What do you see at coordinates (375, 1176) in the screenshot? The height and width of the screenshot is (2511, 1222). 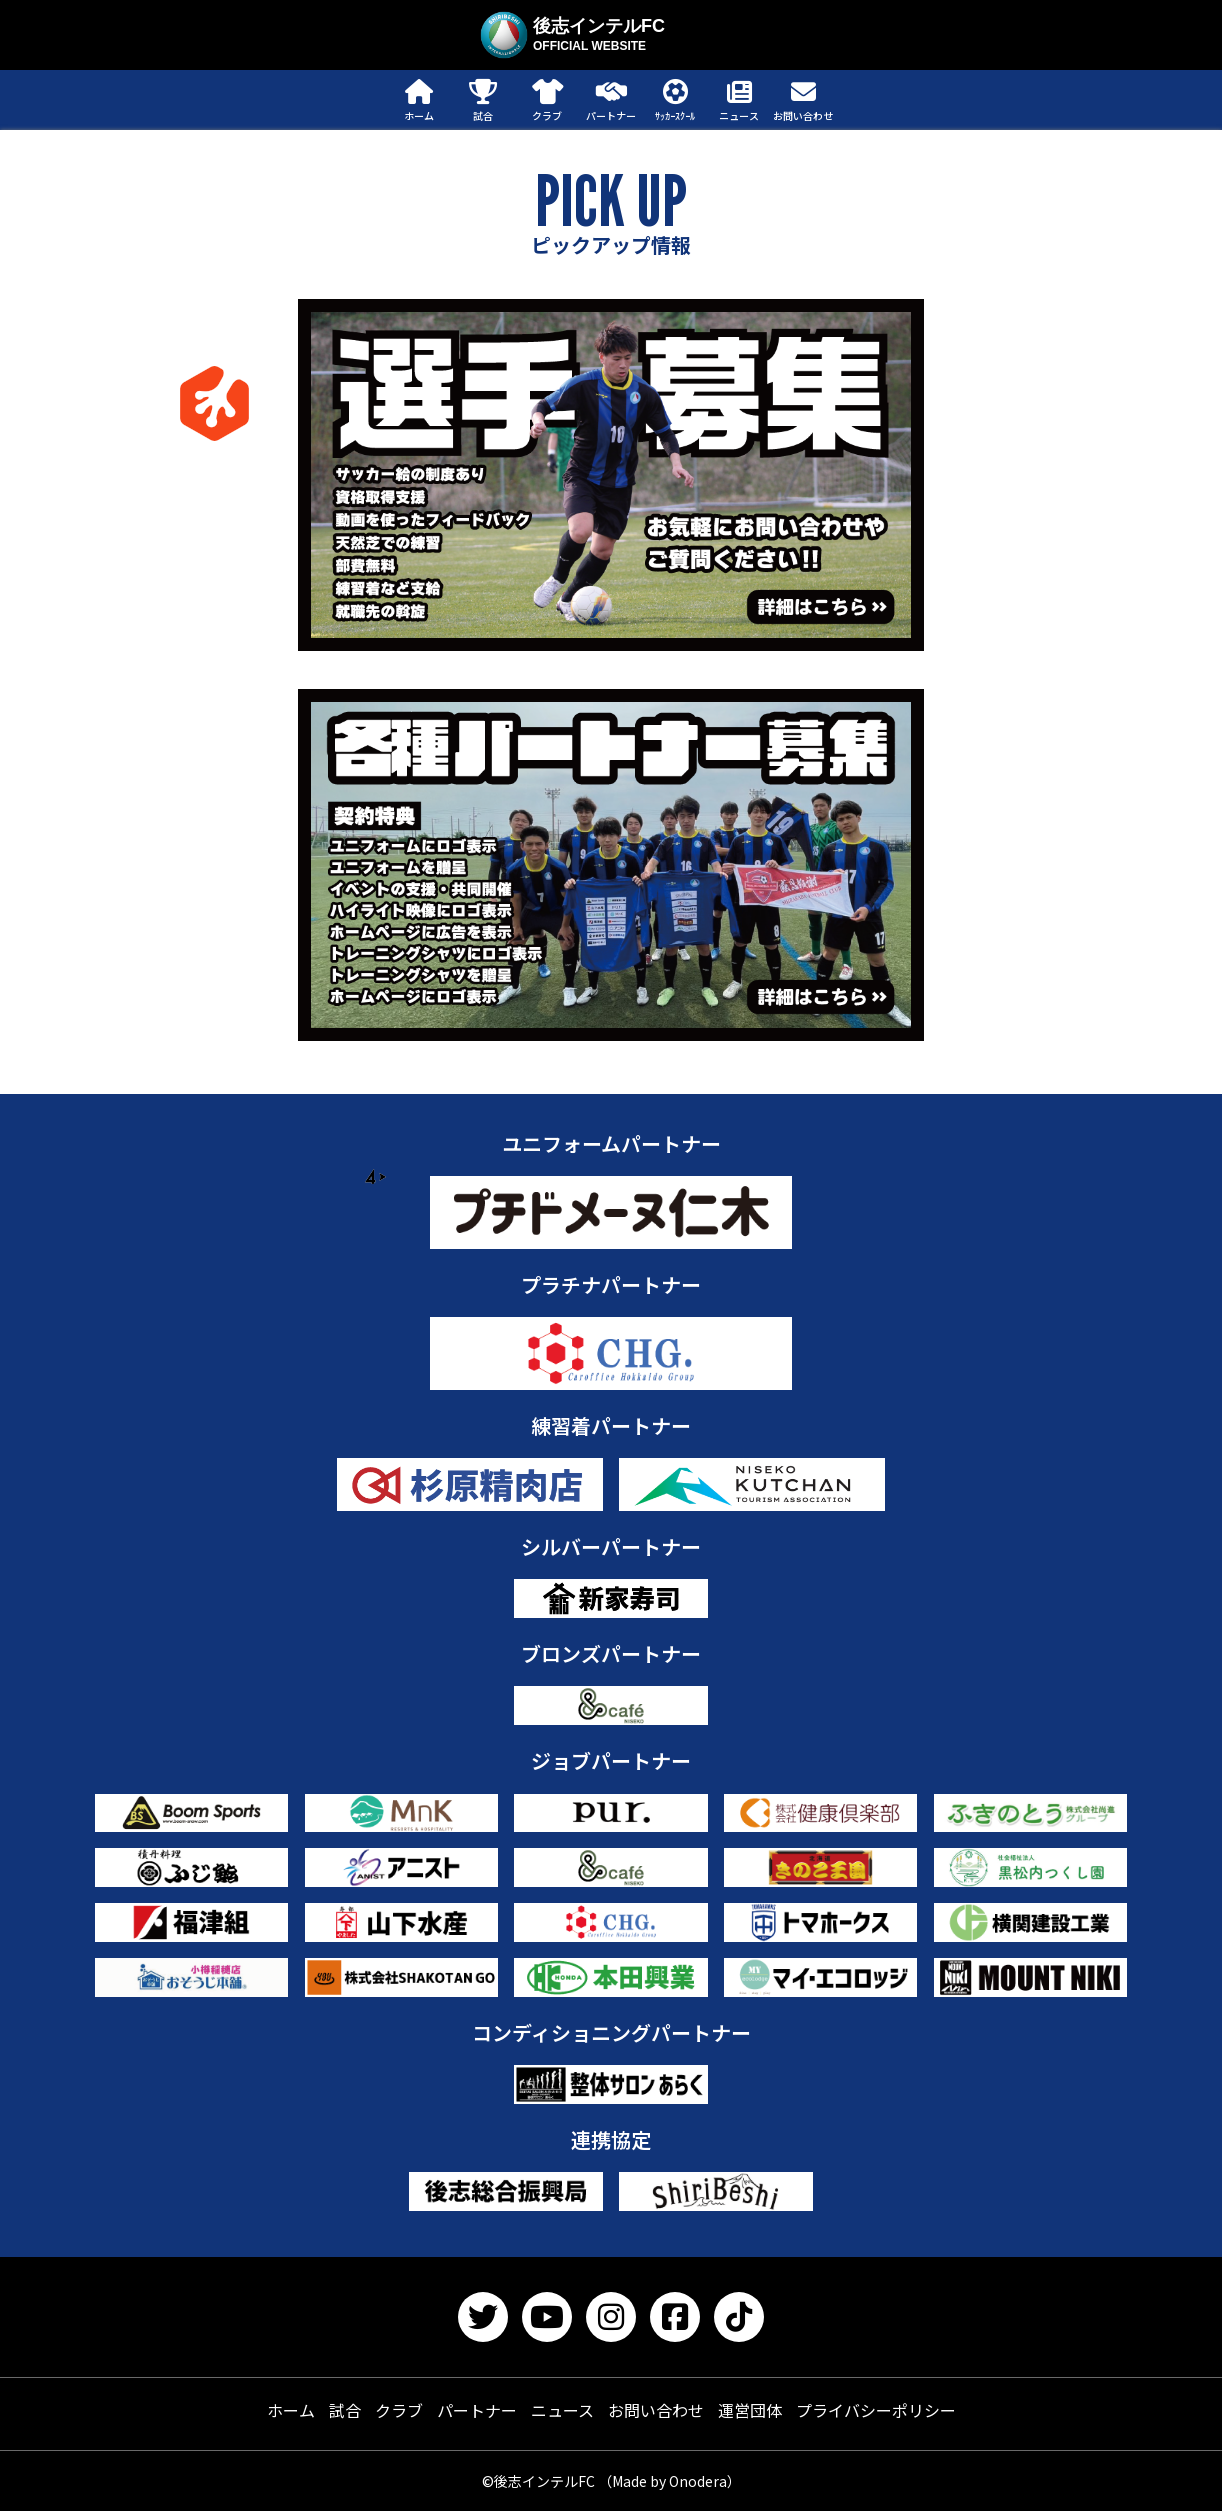 I see `open the tv4 play streaming app` at bounding box center [375, 1176].